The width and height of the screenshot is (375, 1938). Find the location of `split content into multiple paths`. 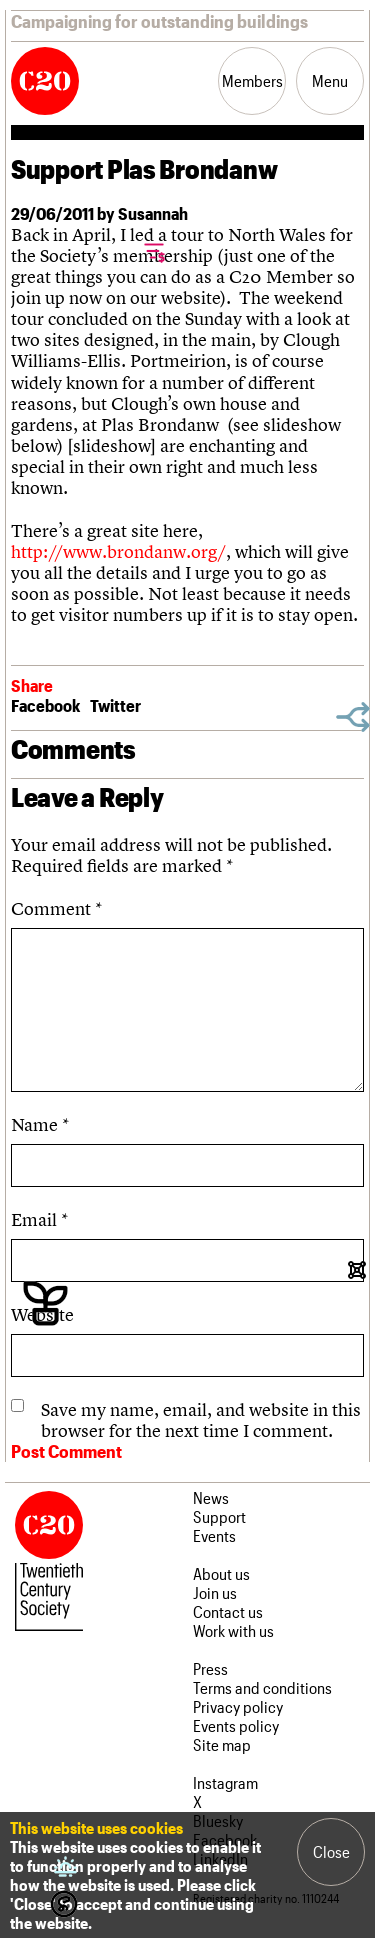

split content into multiple paths is located at coordinates (353, 717).